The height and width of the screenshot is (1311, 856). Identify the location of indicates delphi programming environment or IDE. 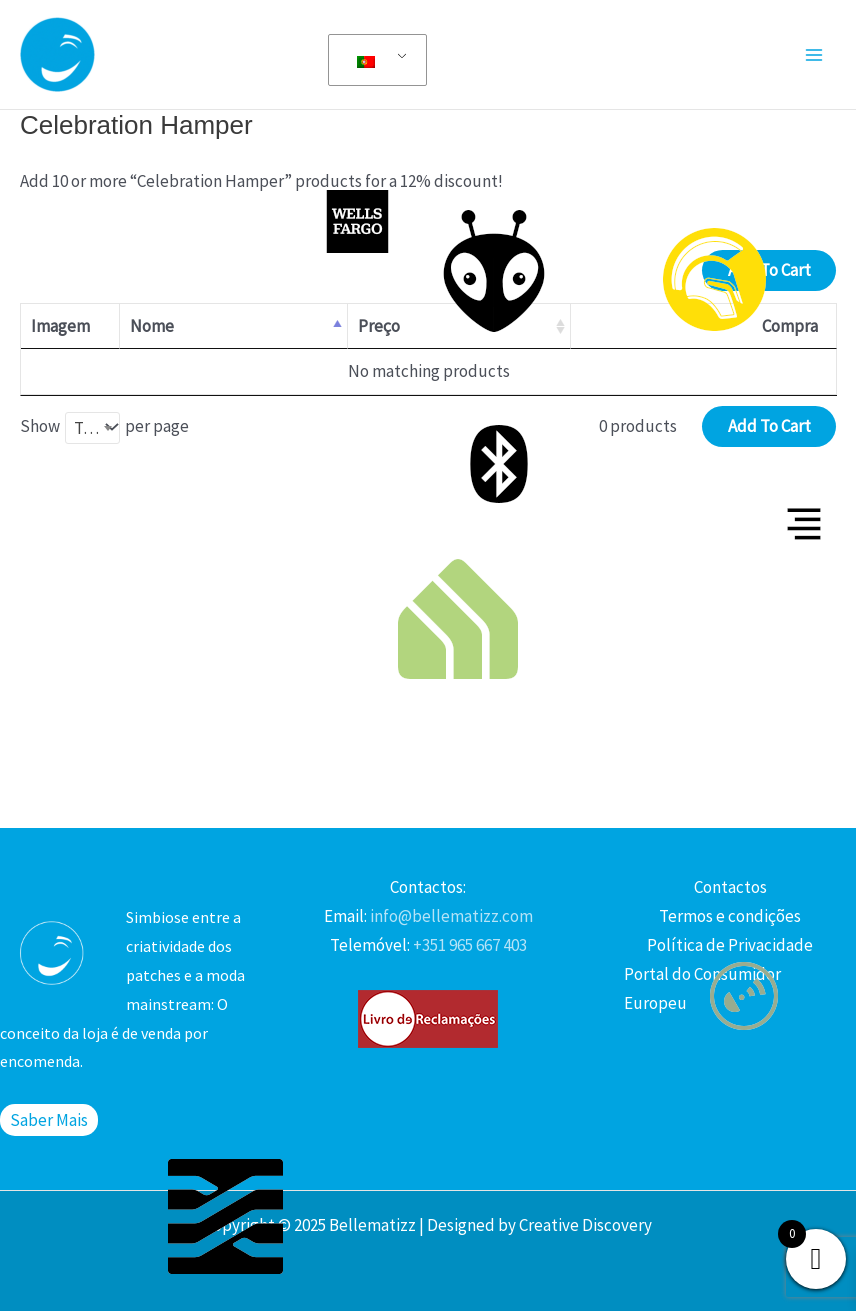
(714, 279).